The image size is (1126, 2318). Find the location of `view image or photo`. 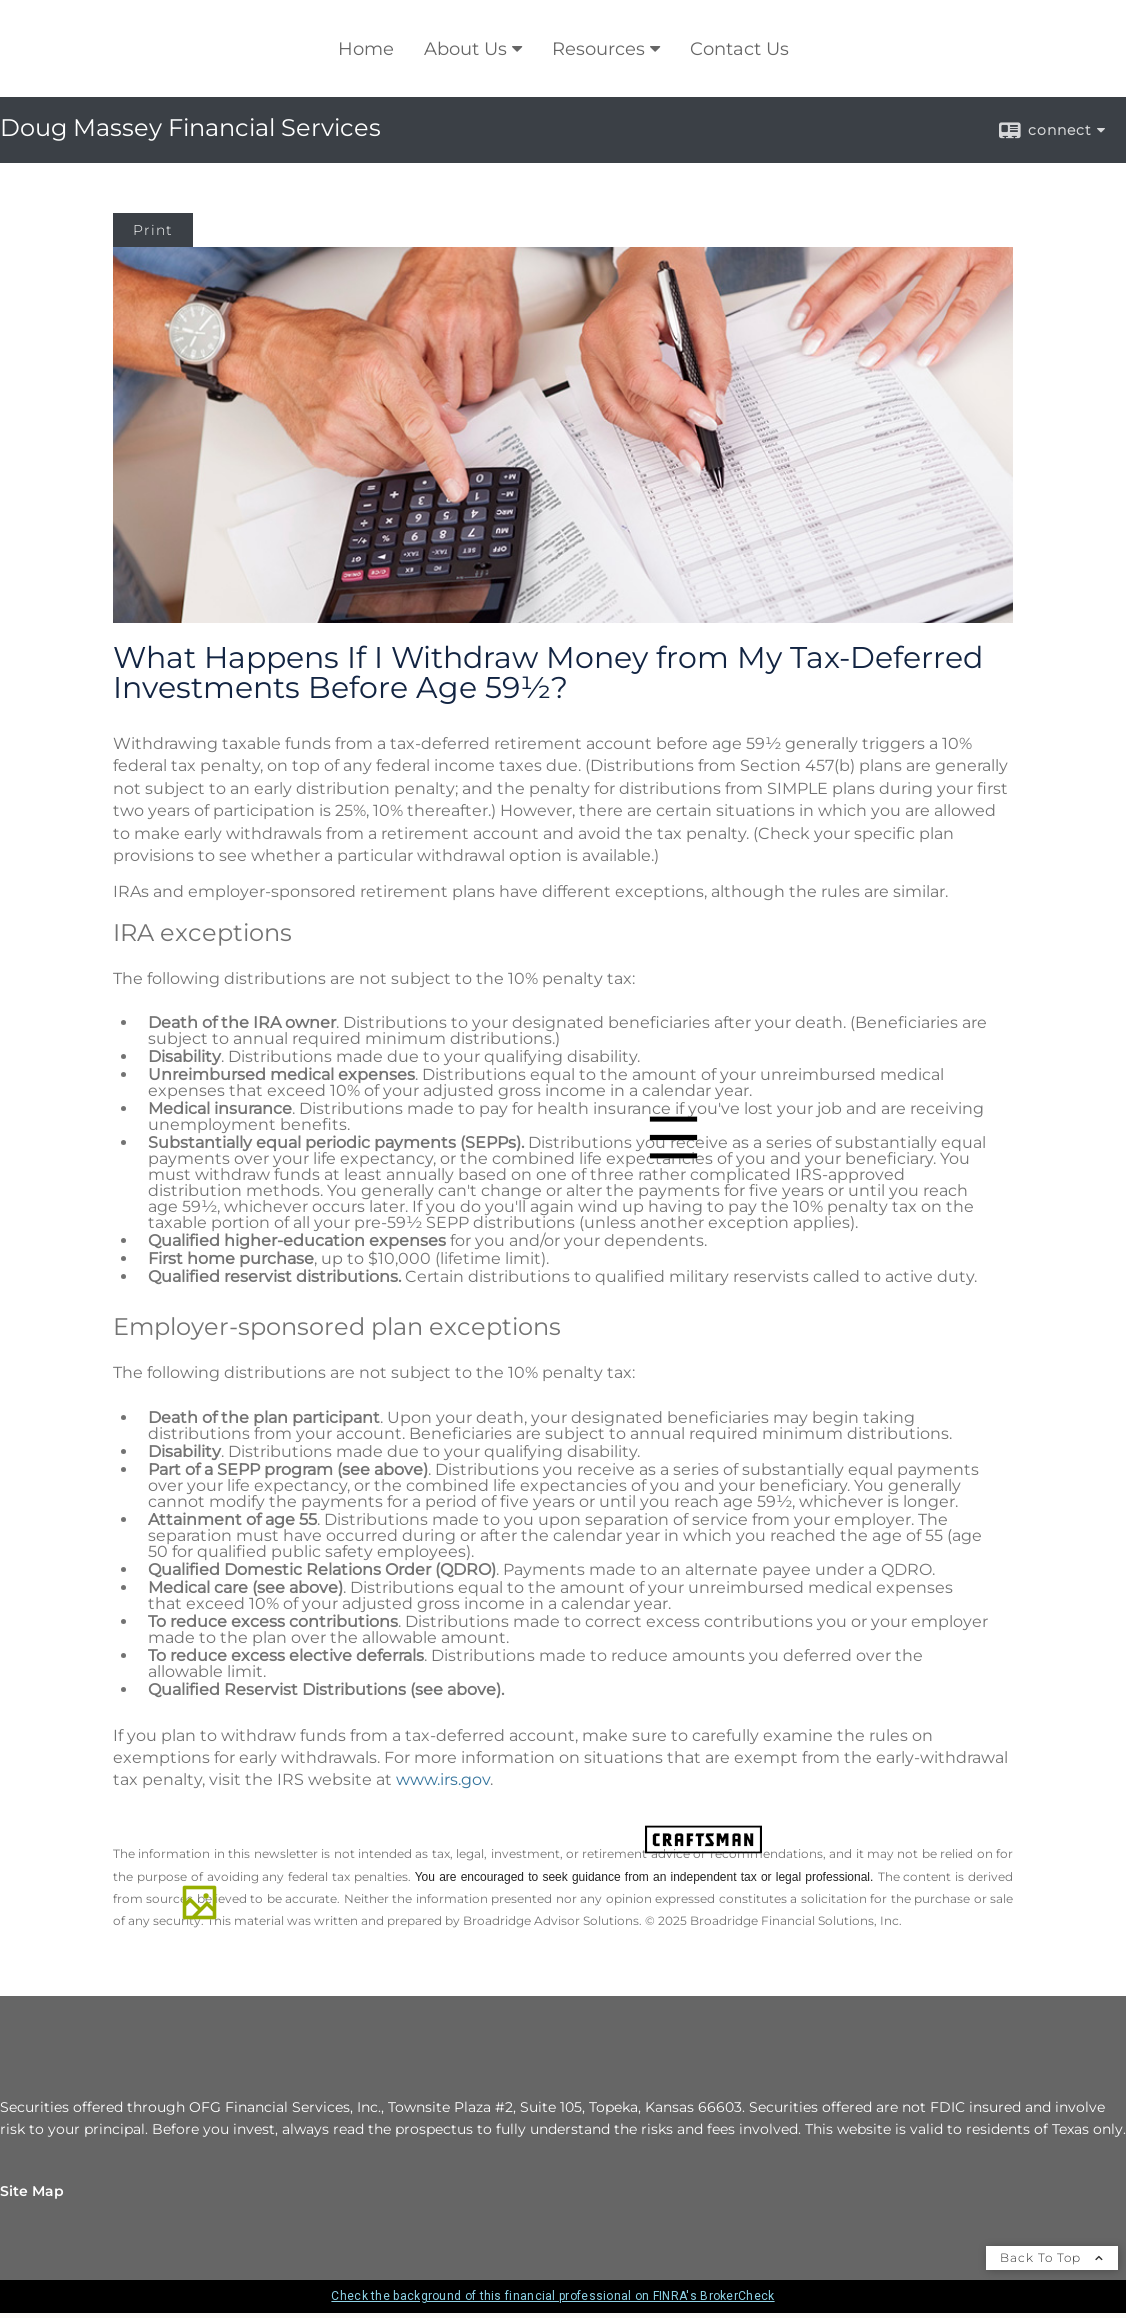

view image or photo is located at coordinates (199, 1902).